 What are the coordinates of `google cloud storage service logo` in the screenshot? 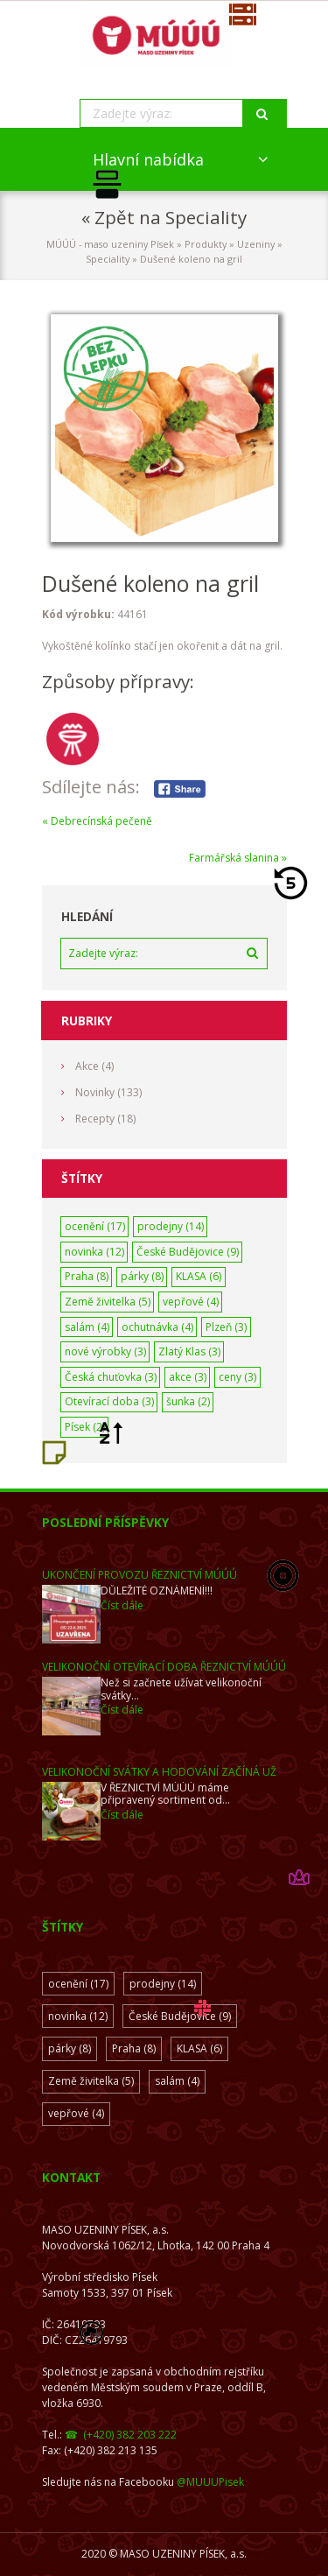 It's located at (242, 14).